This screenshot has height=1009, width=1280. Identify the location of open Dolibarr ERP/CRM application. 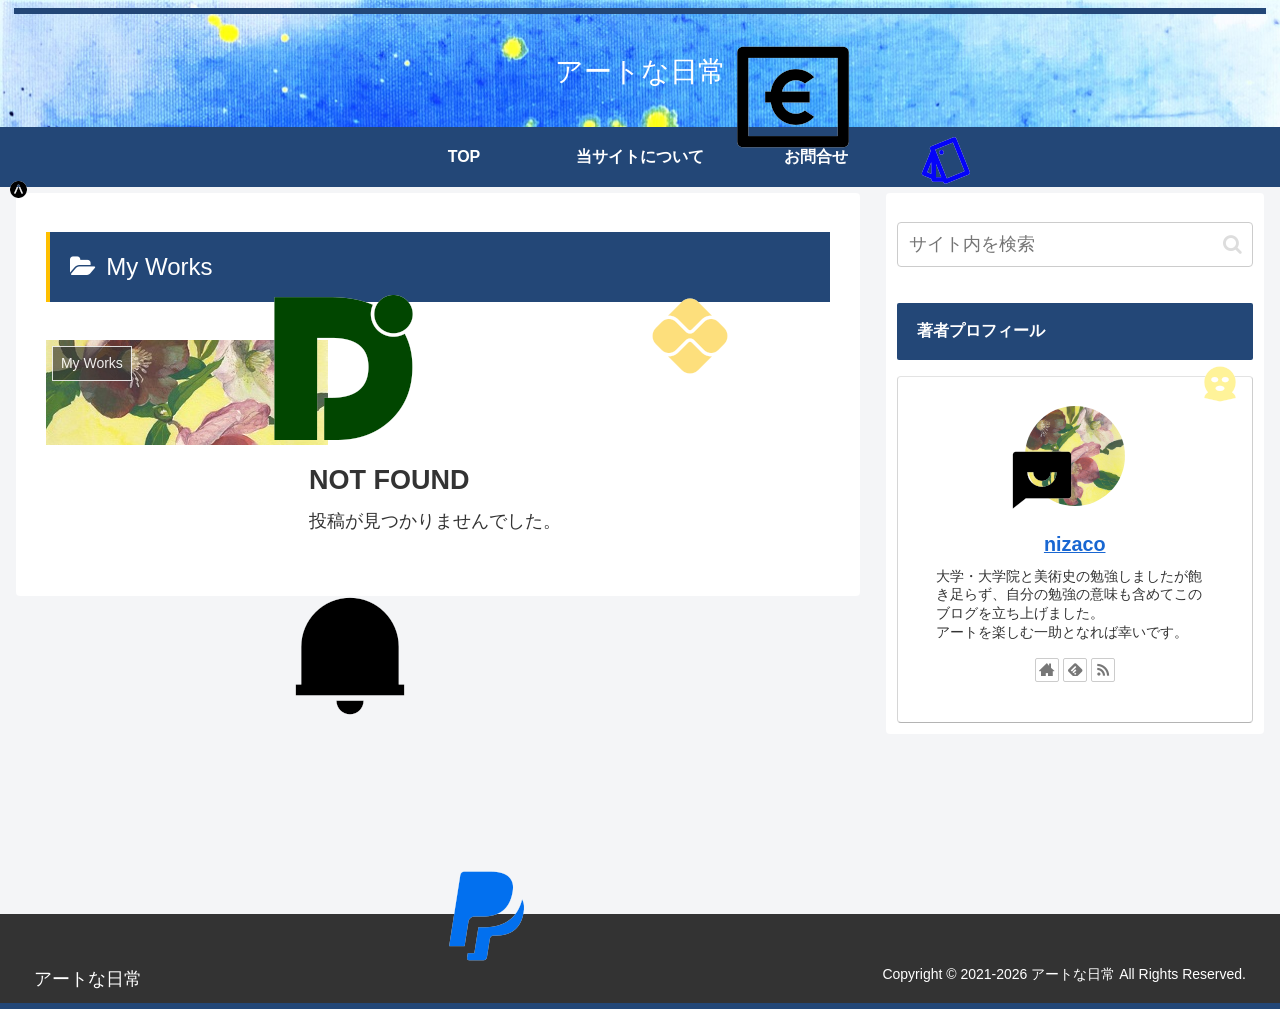
(343, 367).